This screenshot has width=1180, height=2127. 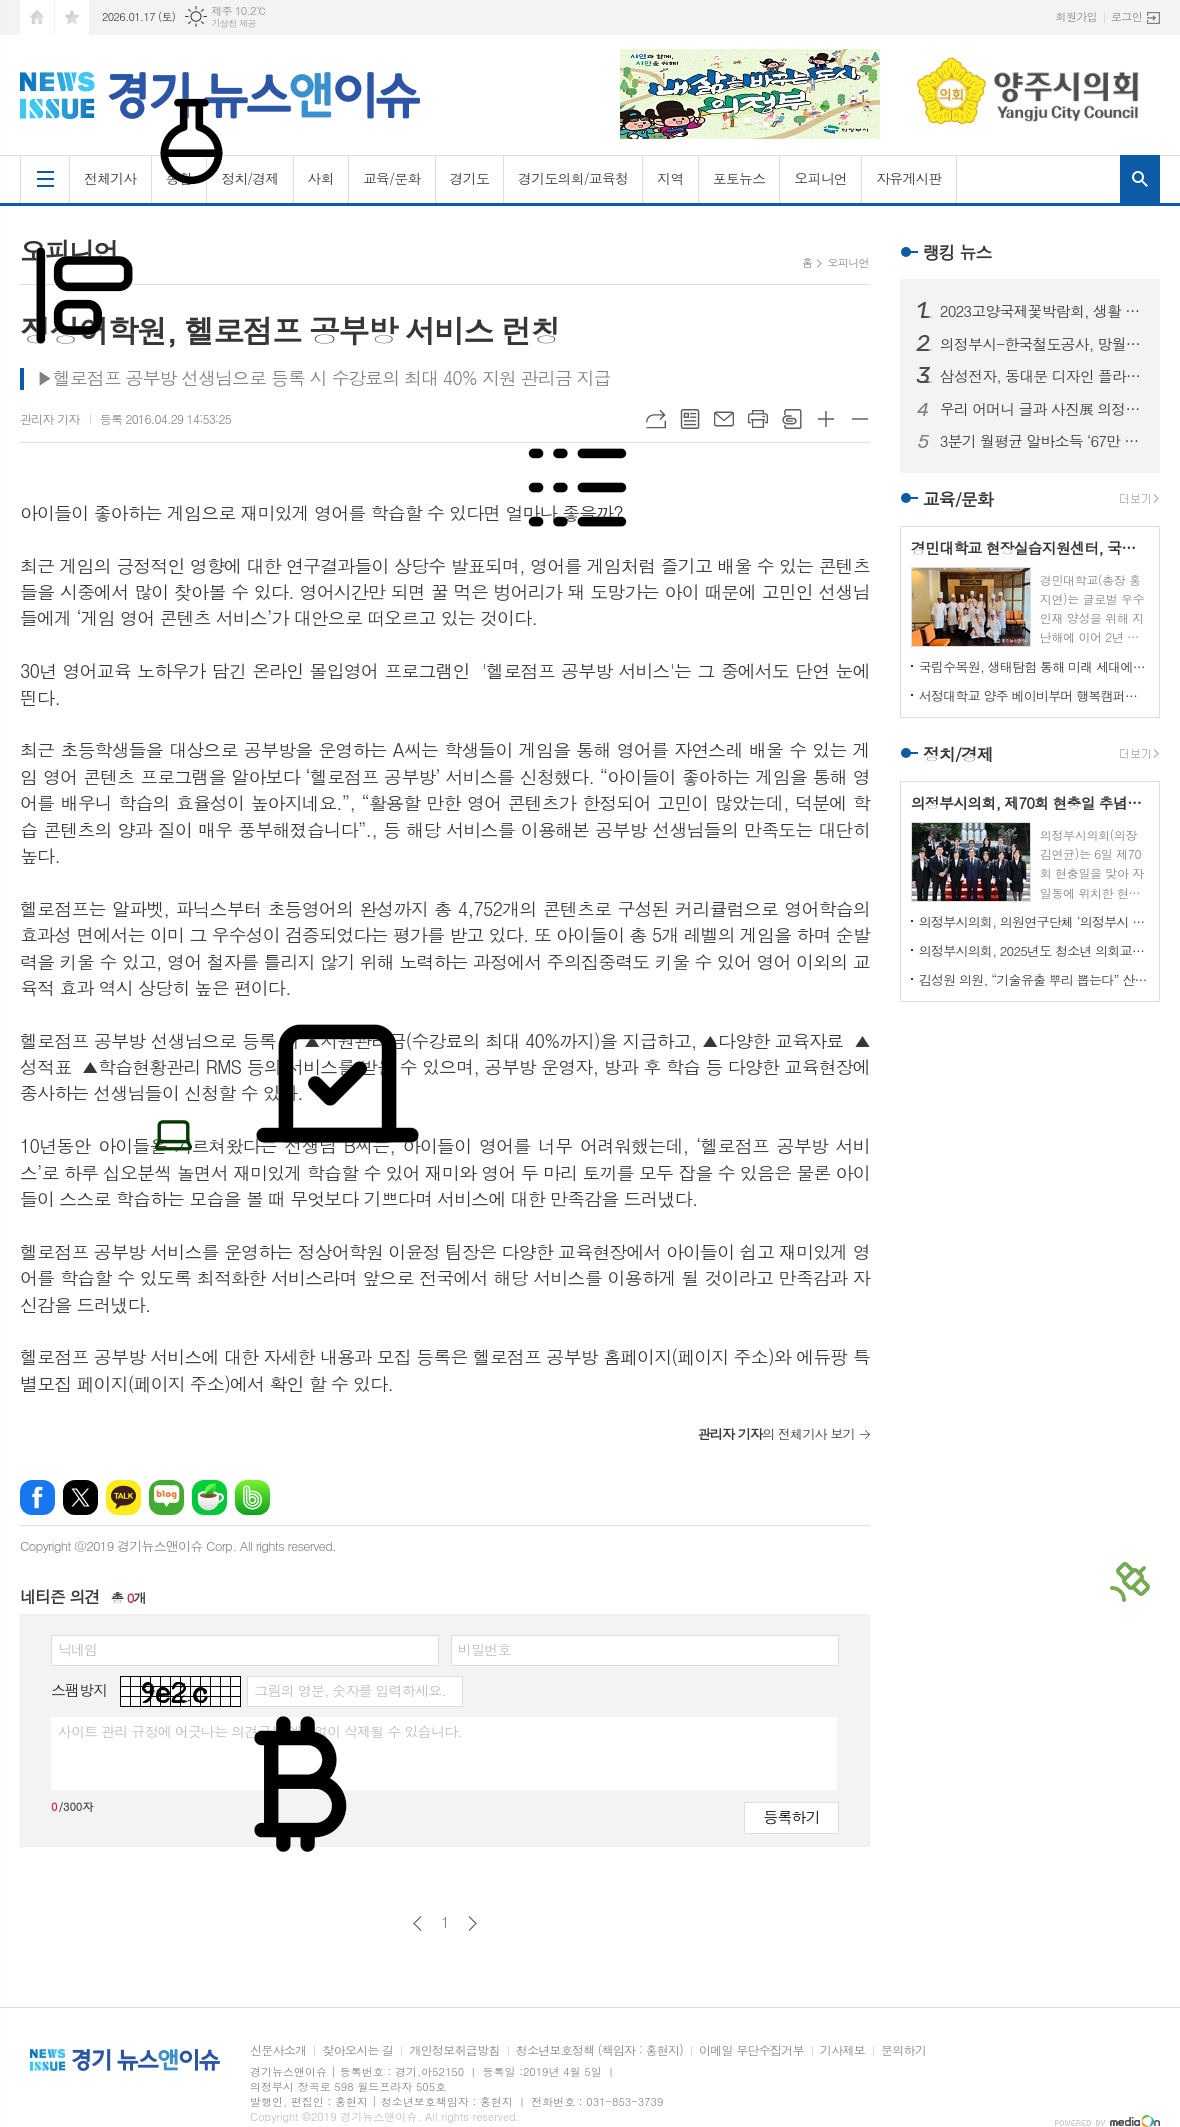 What do you see at coordinates (84, 295) in the screenshot?
I see `align items to the start vertically` at bounding box center [84, 295].